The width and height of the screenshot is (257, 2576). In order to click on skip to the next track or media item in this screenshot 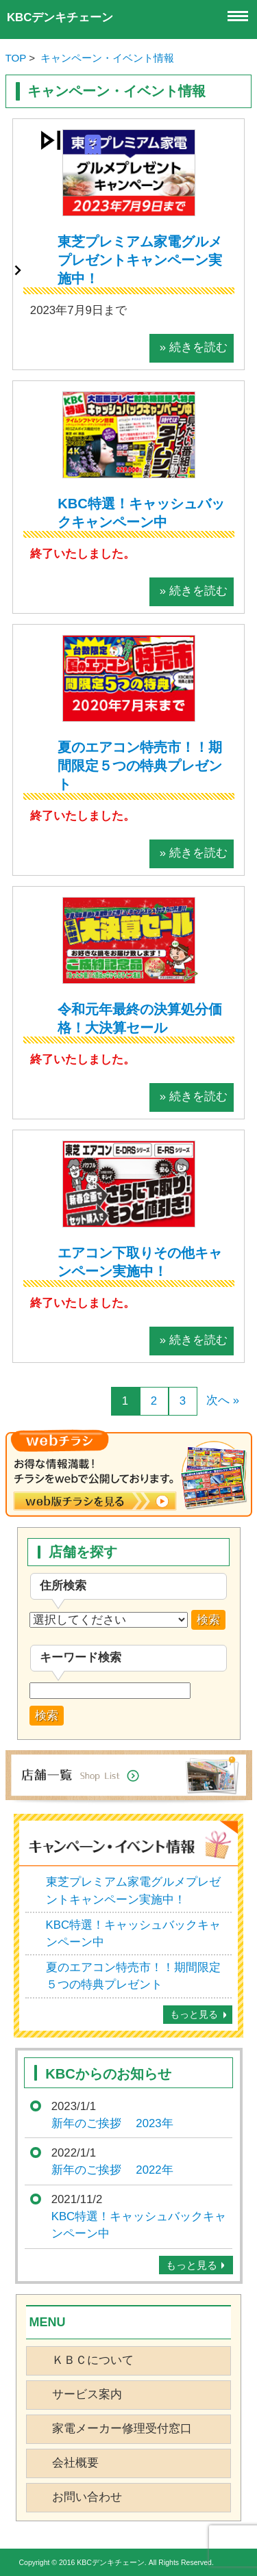, I will do `click(51, 140)`.